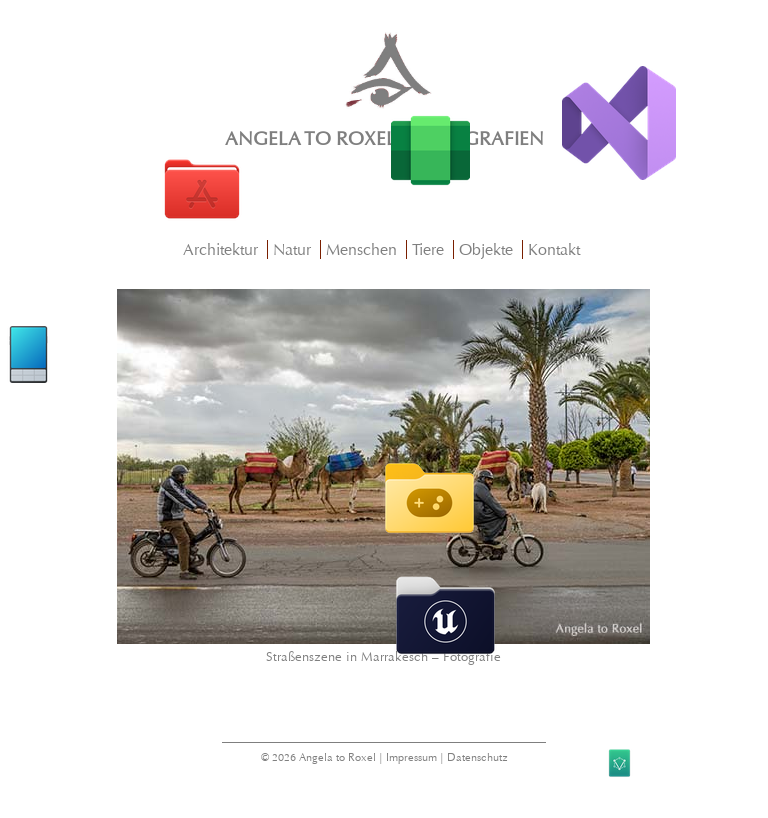 The width and height of the screenshot is (768, 818). Describe the element at coordinates (28, 354) in the screenshot. I see `access mobile device settings` at that location.